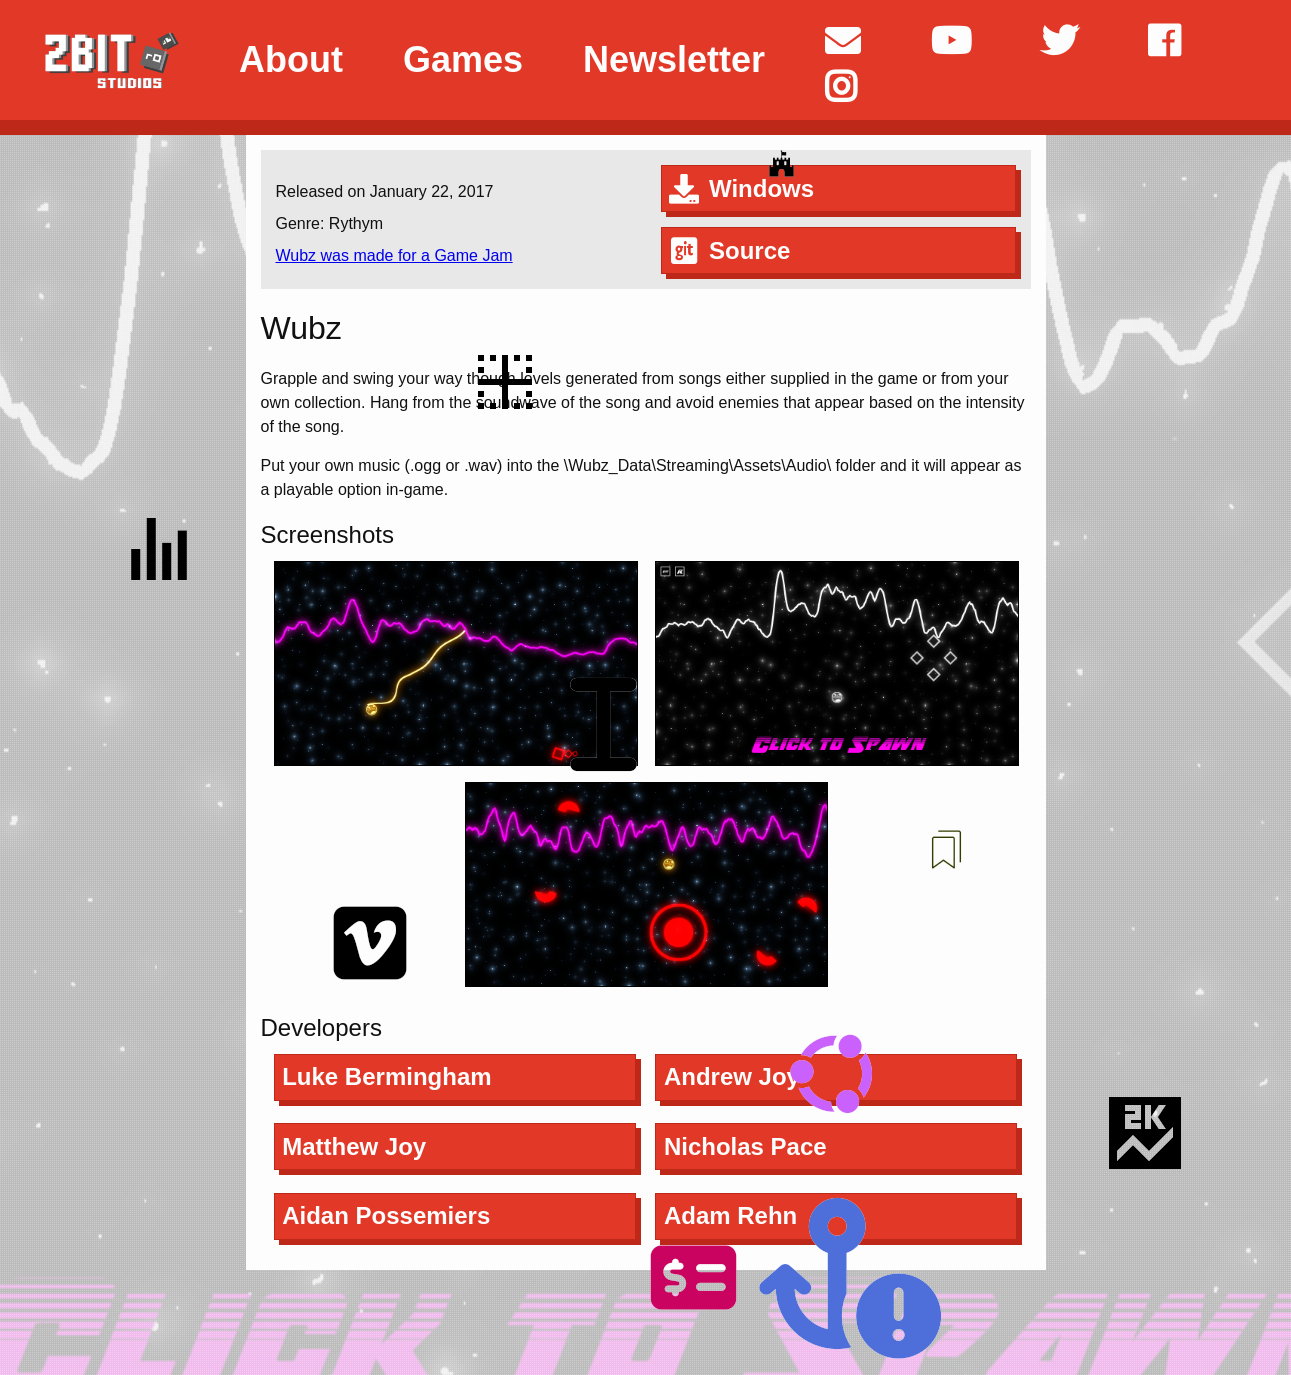 The width and height of the screenshot is (1291, 1375). Describe the element at coordinates (946, 849) in the screenshot. I see `view saved bookmarks` at that location.